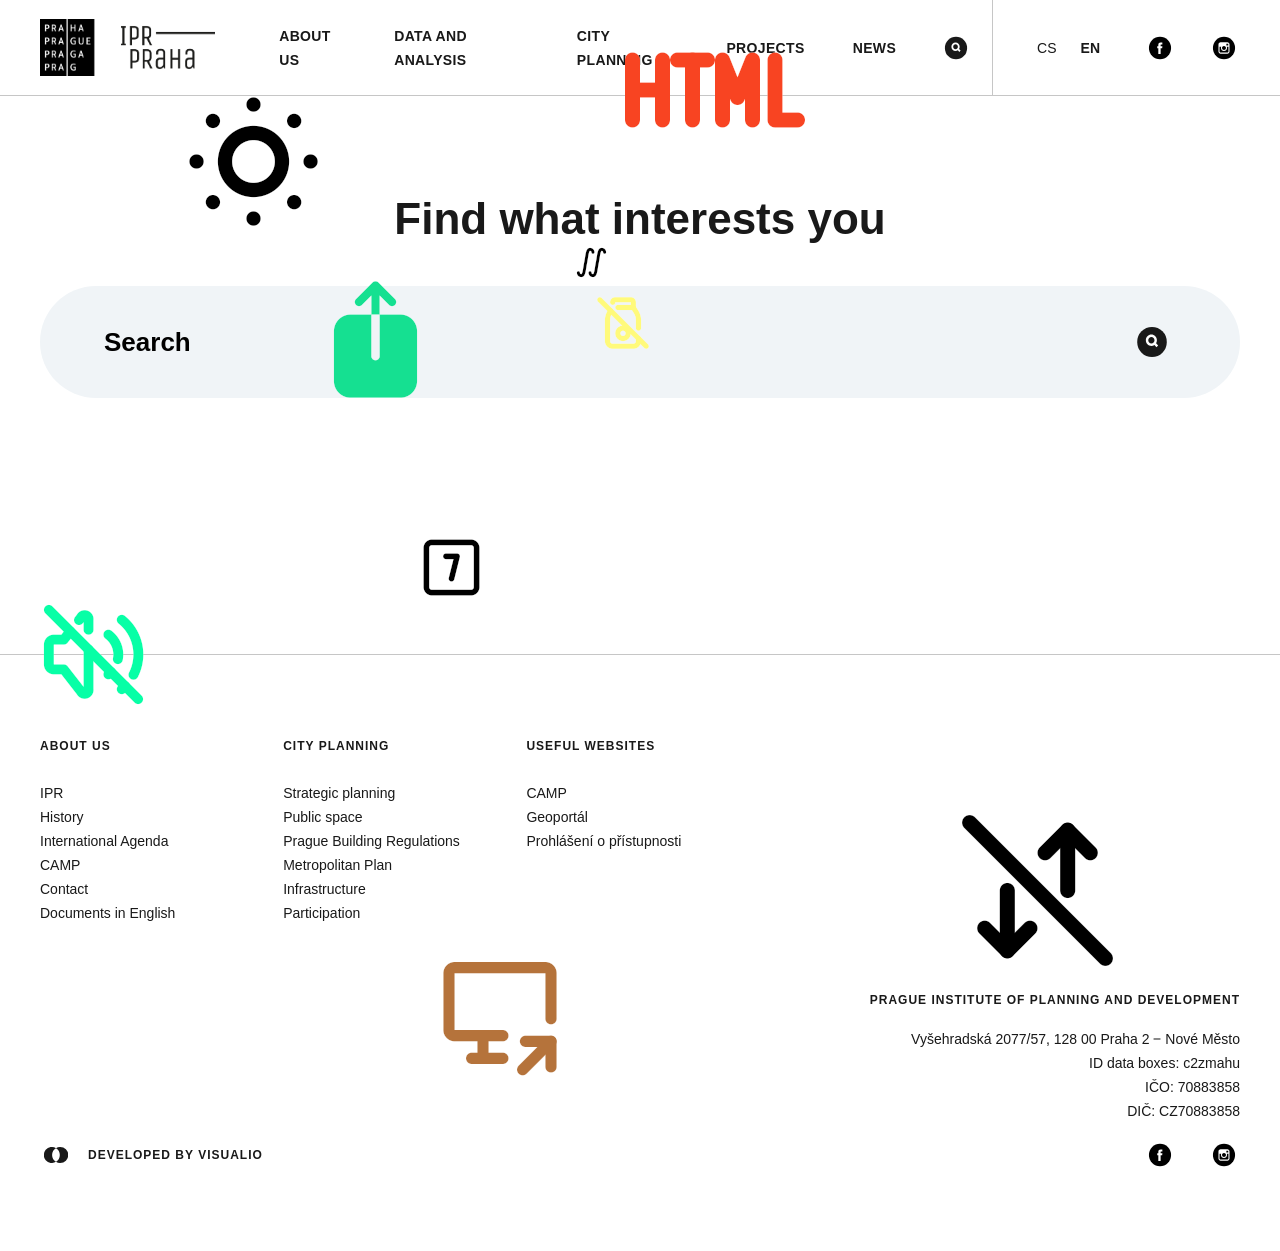 This screenshot has height=1251, width=1280. Describe the element at coordinates (93, 654) in the screenshot. I see `mute audio` at that location.